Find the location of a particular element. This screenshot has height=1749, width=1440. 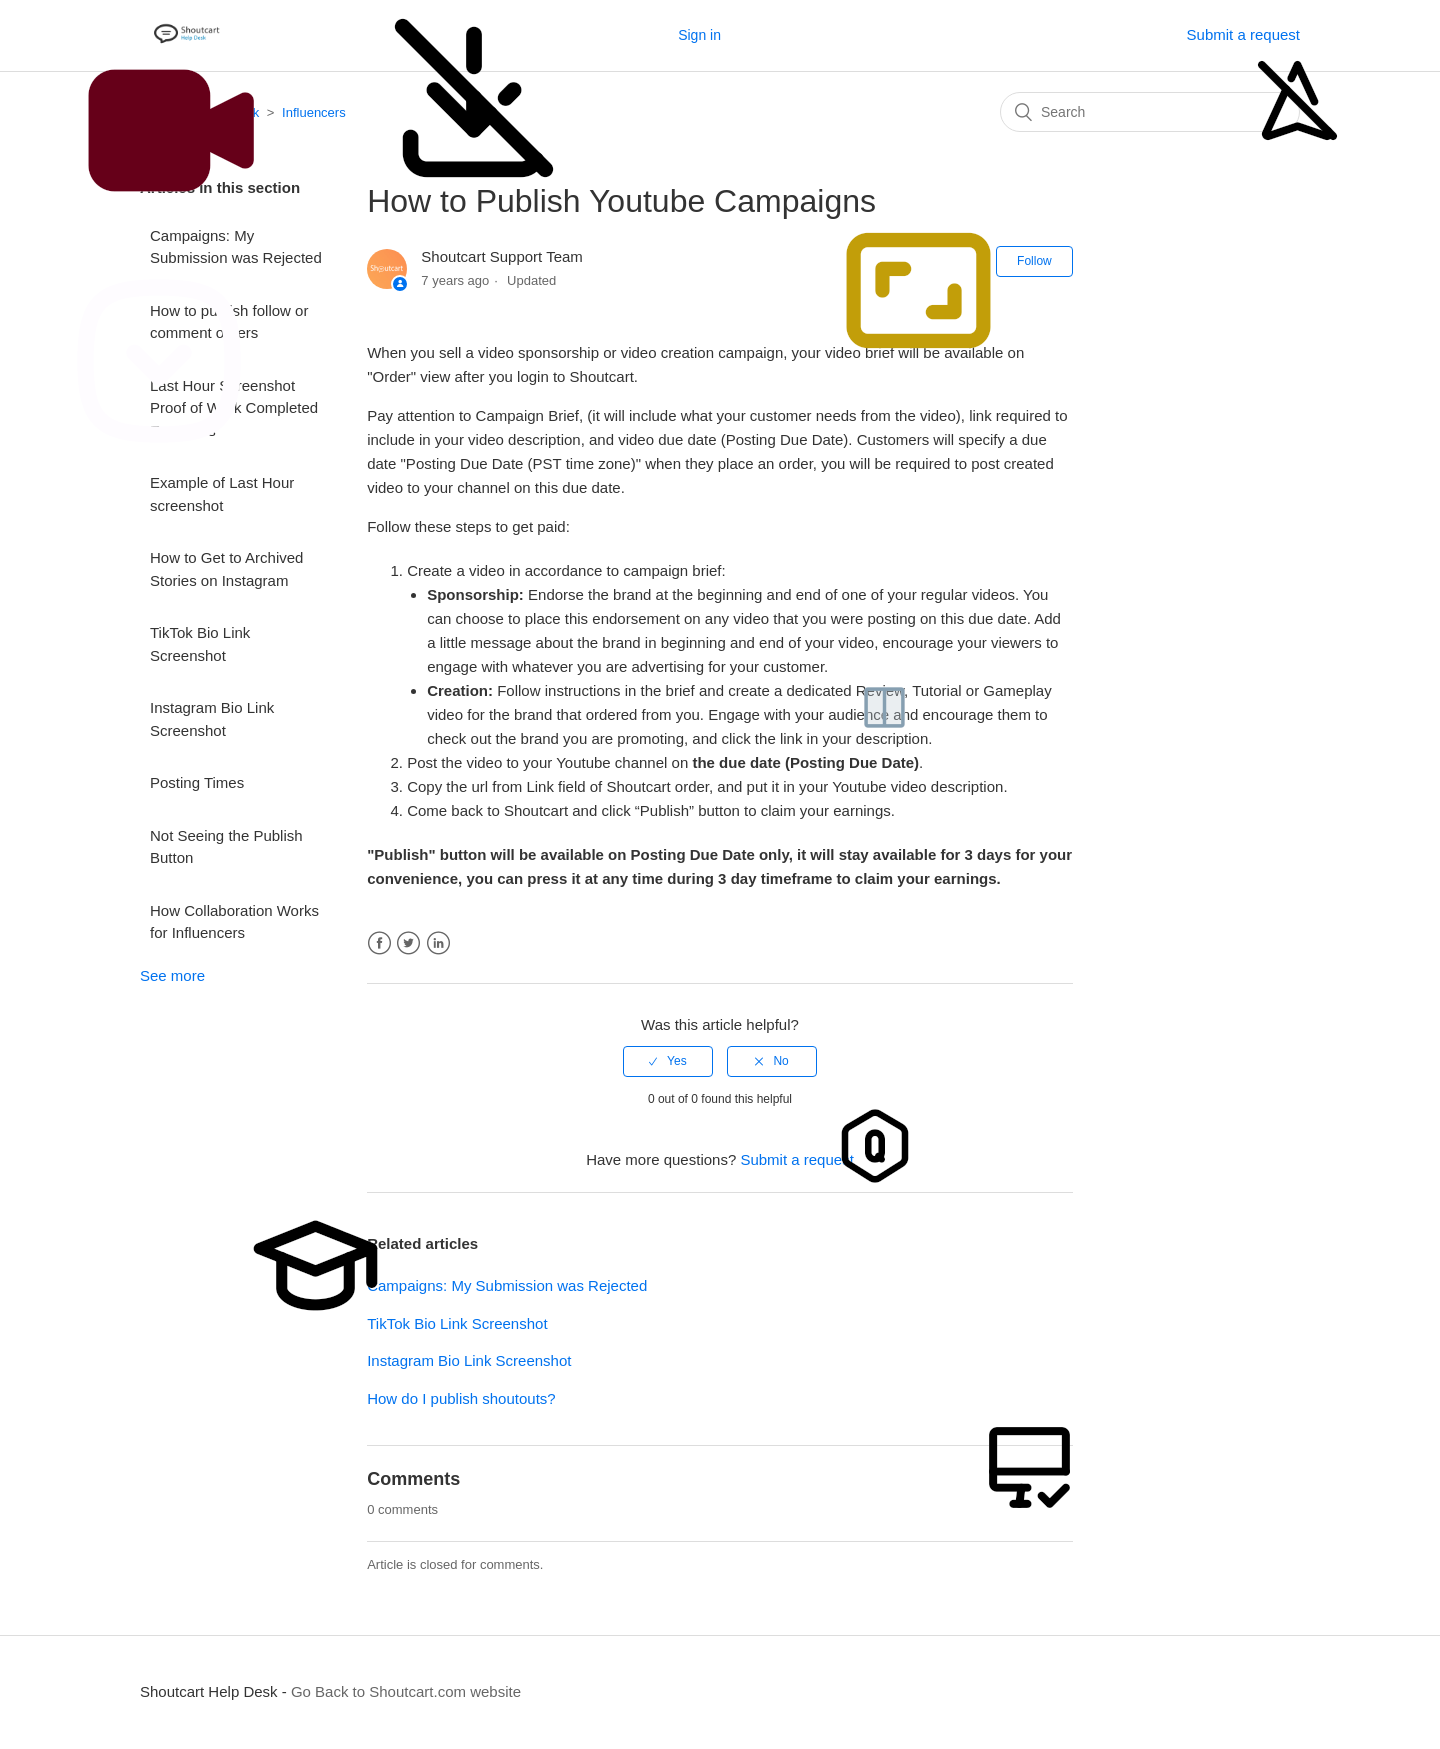

navigation or GPS is disabled is located at coordinates (1297, 100).